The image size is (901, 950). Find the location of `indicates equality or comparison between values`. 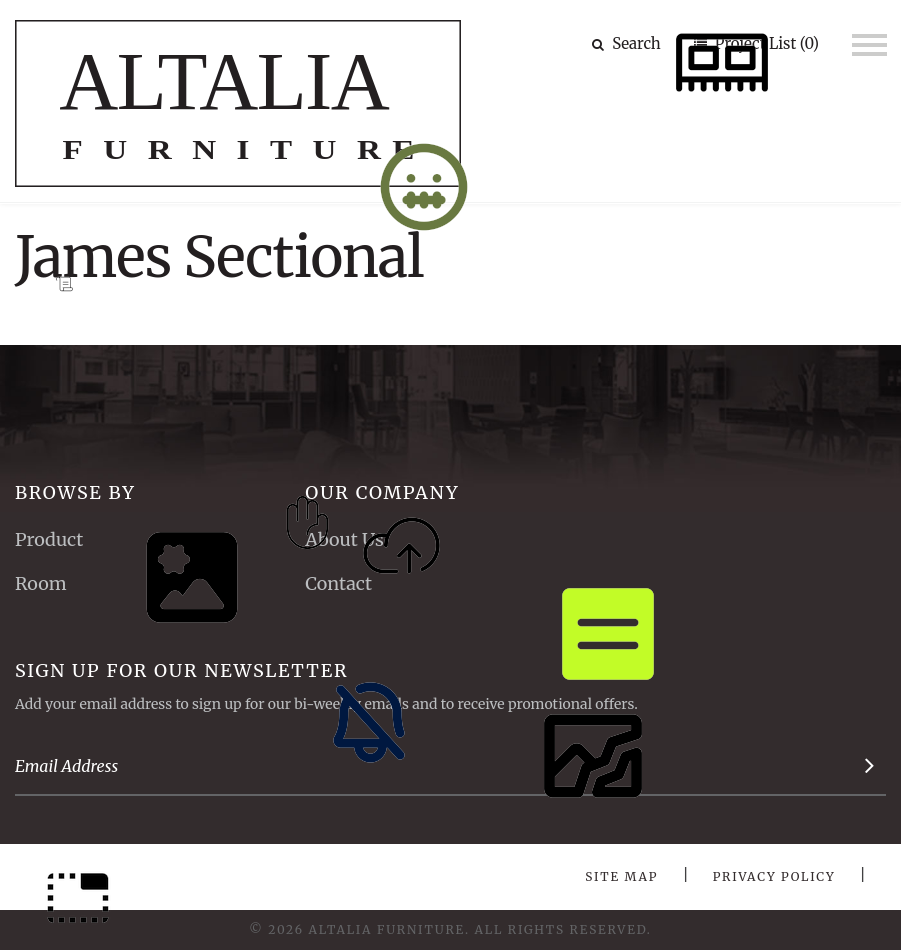

indicates equality or comparison between values is located at coordinates (608, 634).